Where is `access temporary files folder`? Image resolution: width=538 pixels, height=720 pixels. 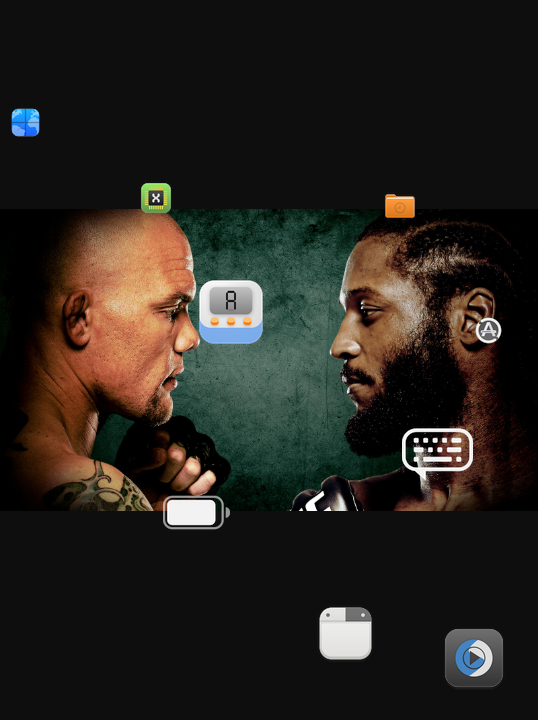
access temporary files folder is located at coordinates (400, 206).